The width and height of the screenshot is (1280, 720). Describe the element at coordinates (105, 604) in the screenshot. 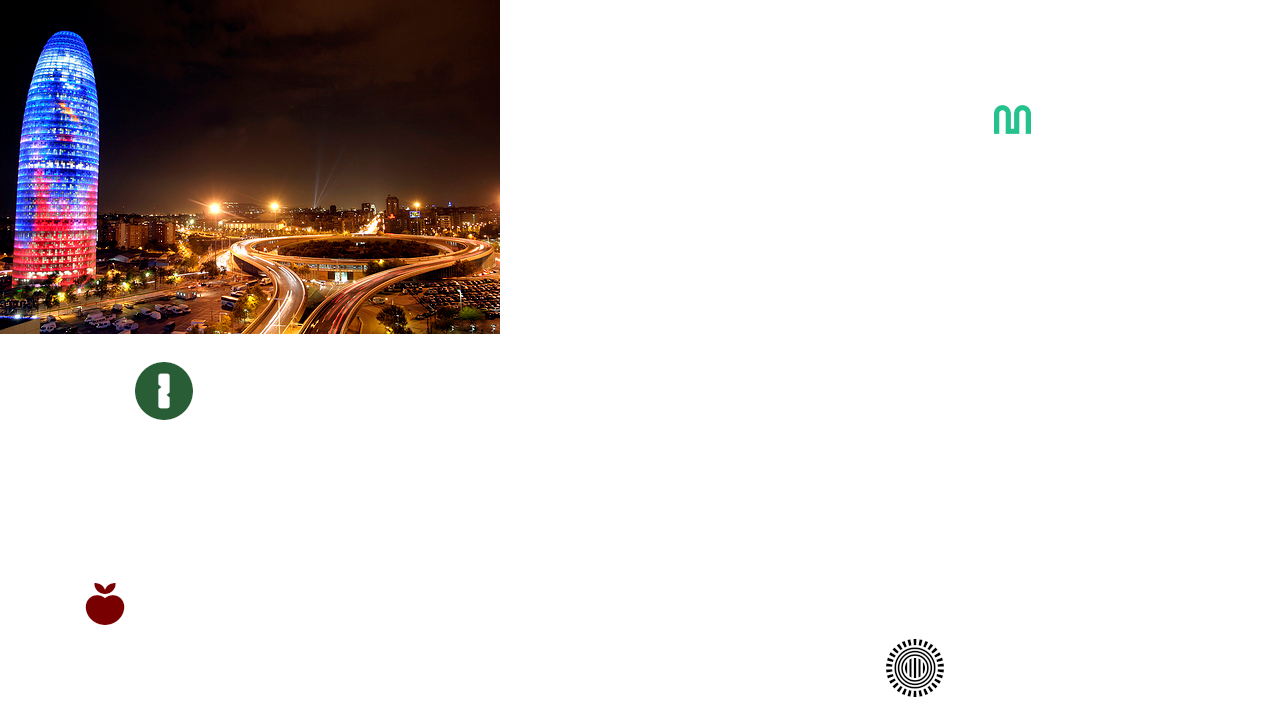

I see `franprix grocery store app or website` at that location.